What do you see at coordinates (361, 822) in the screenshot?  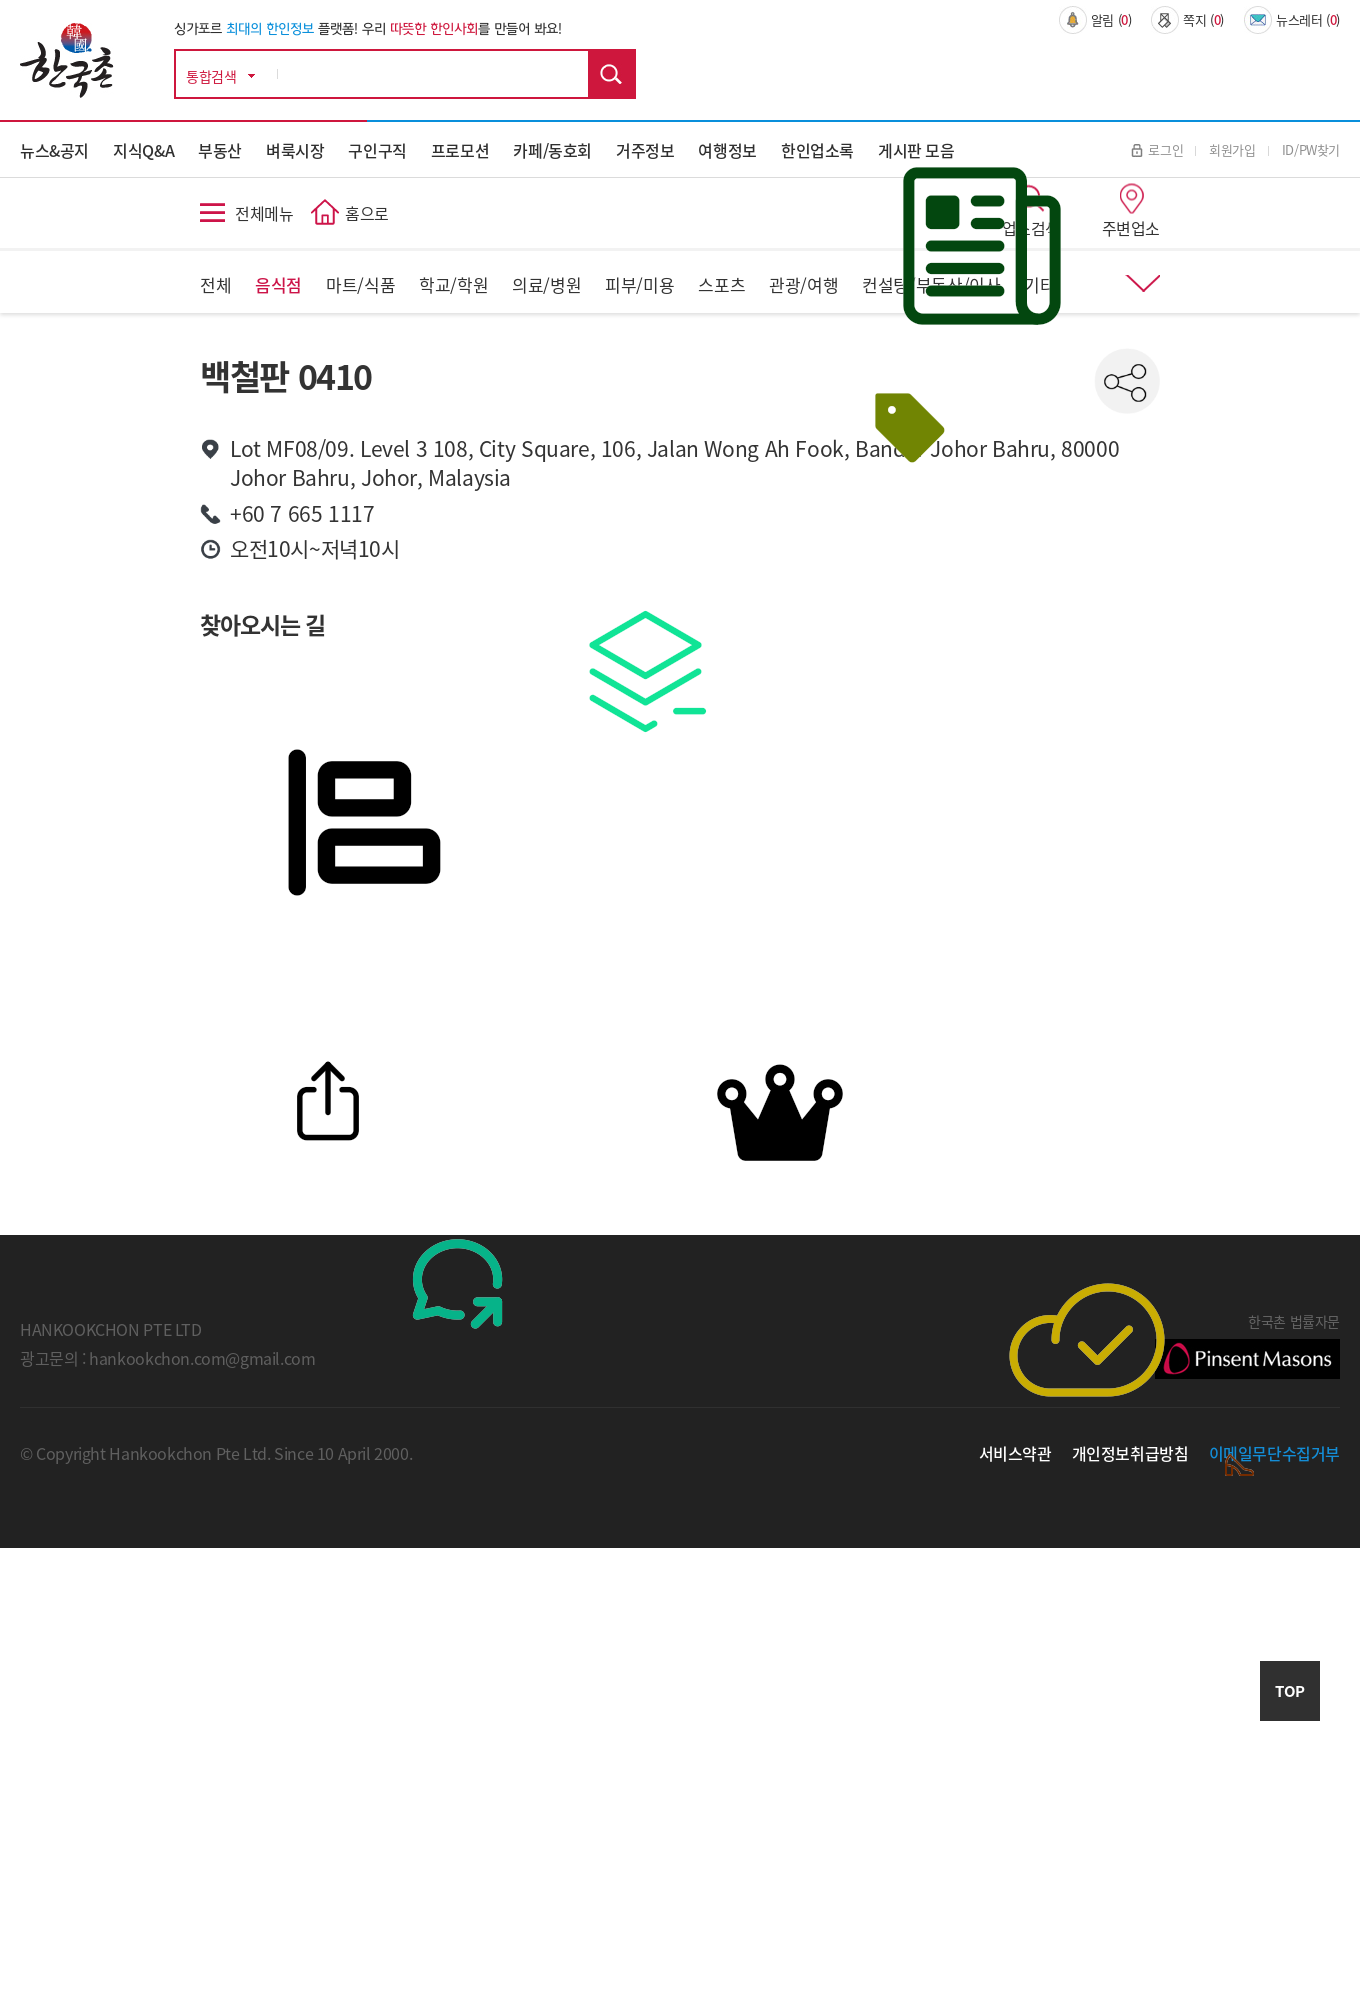 I see `align text to the left` at bounding box center [361, 822].